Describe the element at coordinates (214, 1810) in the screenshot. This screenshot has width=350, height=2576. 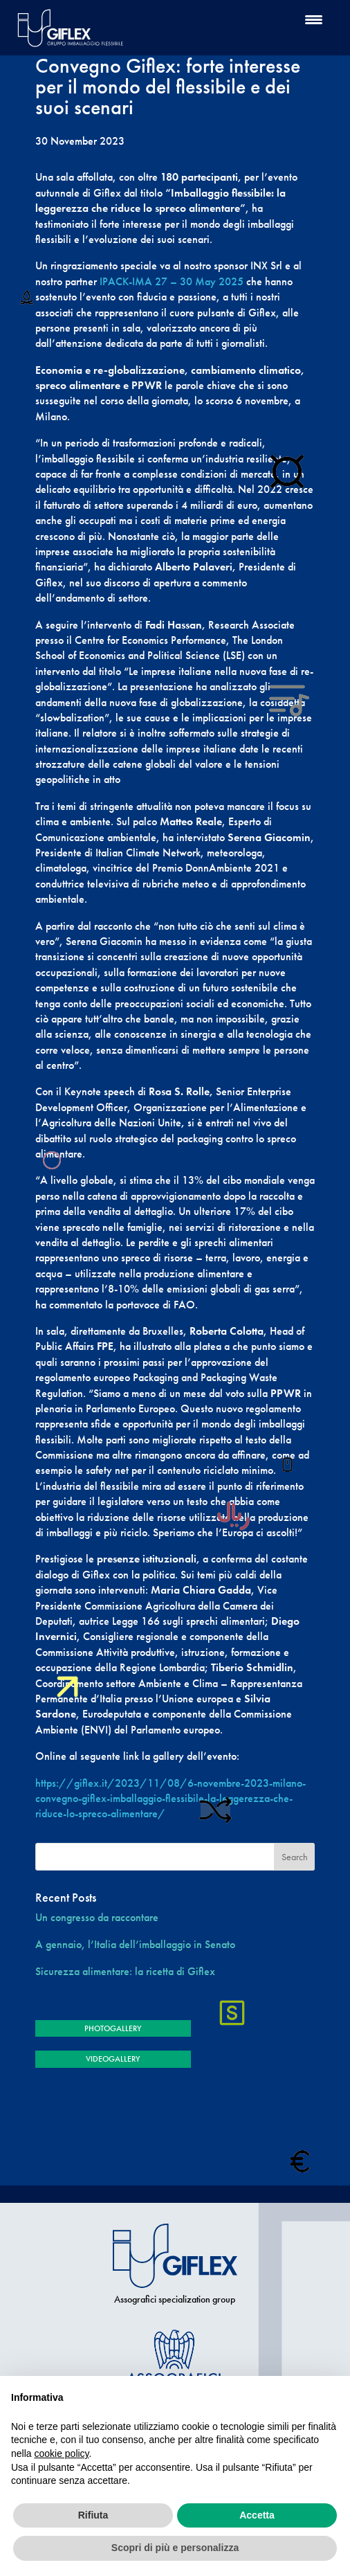
I see `shuffle playlist or queue order` at that location.